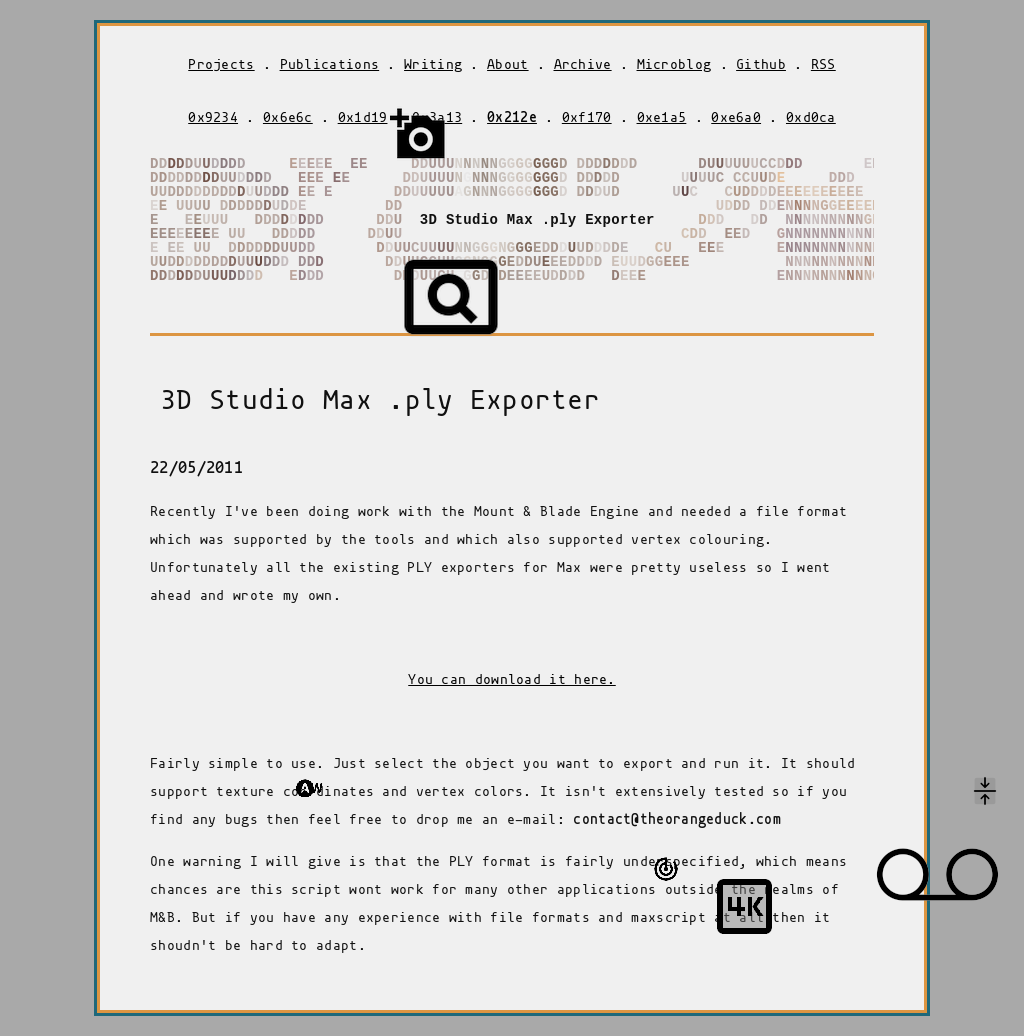 Image resolution: width=1024 pixels, height=1036 pixels. What do you see at coordinates (985, 791) in the screenshot?
I see `collapse content vertically` at bounding box center [985, 791].